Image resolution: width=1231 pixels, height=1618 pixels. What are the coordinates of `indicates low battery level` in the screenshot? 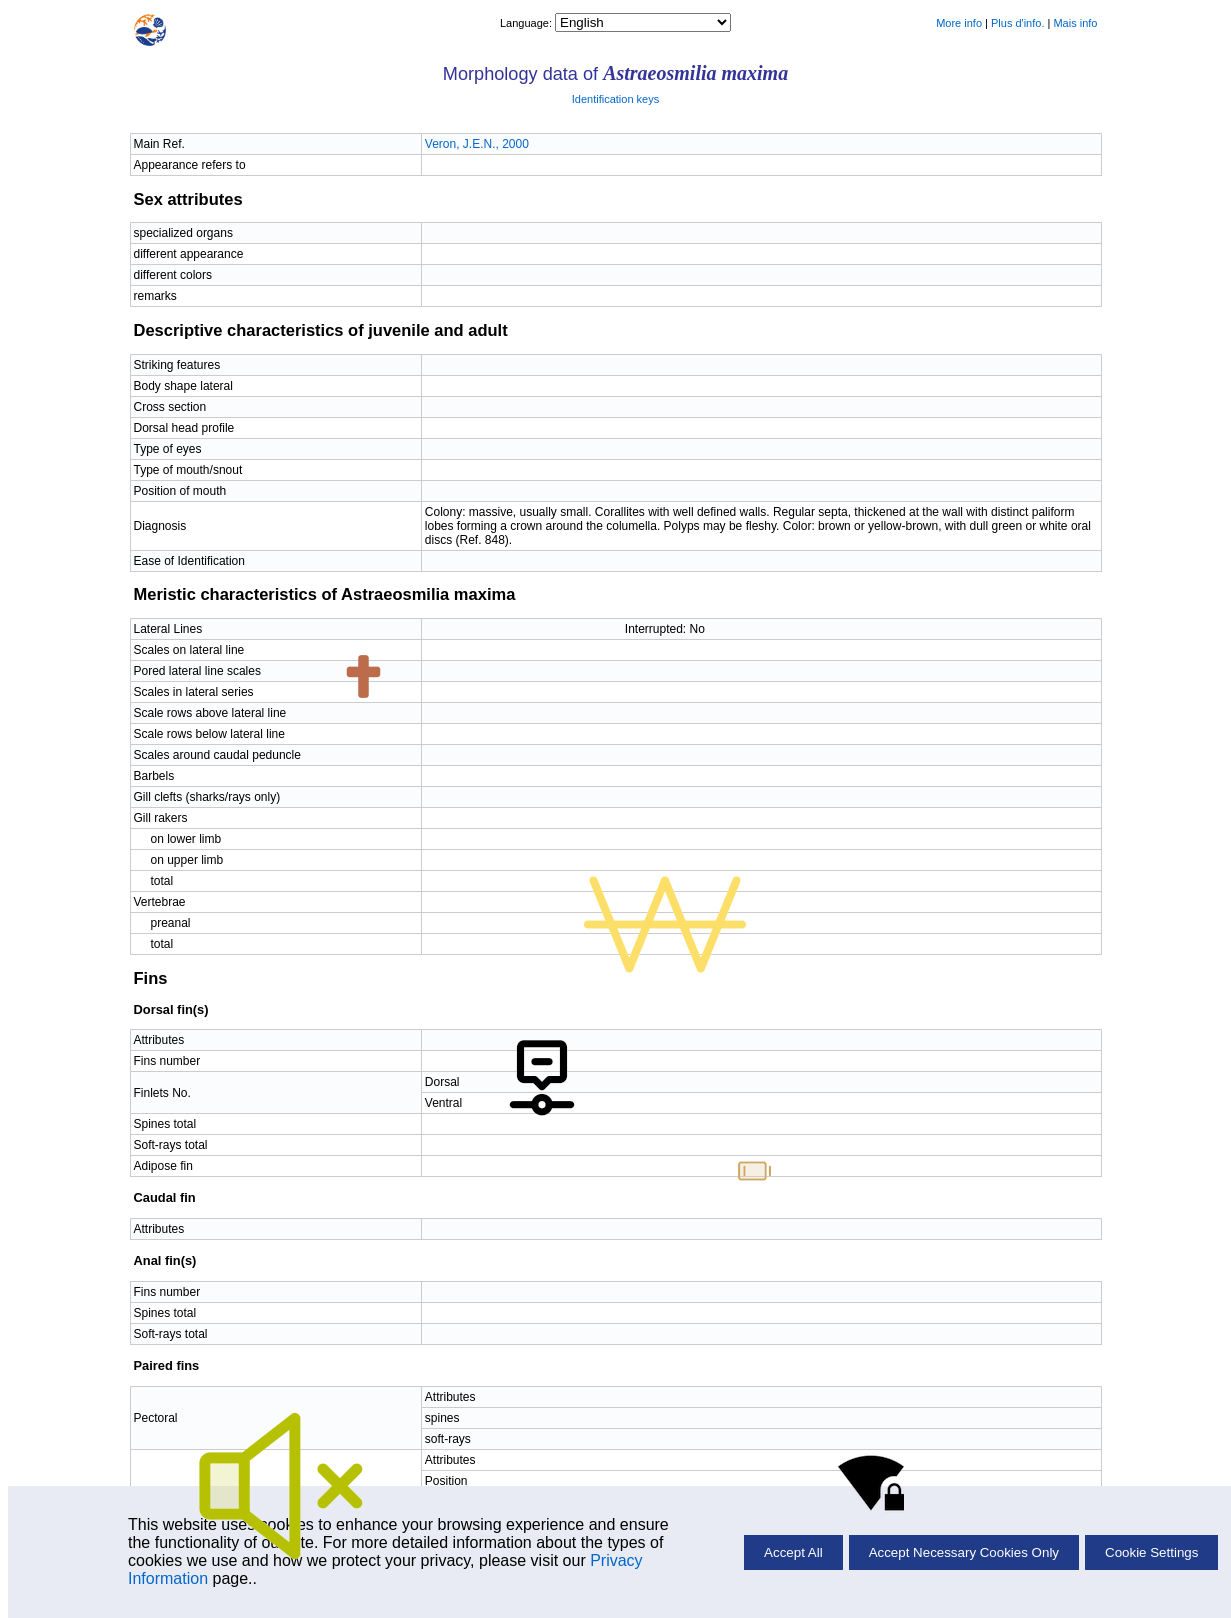 It's located at (754, 1171).